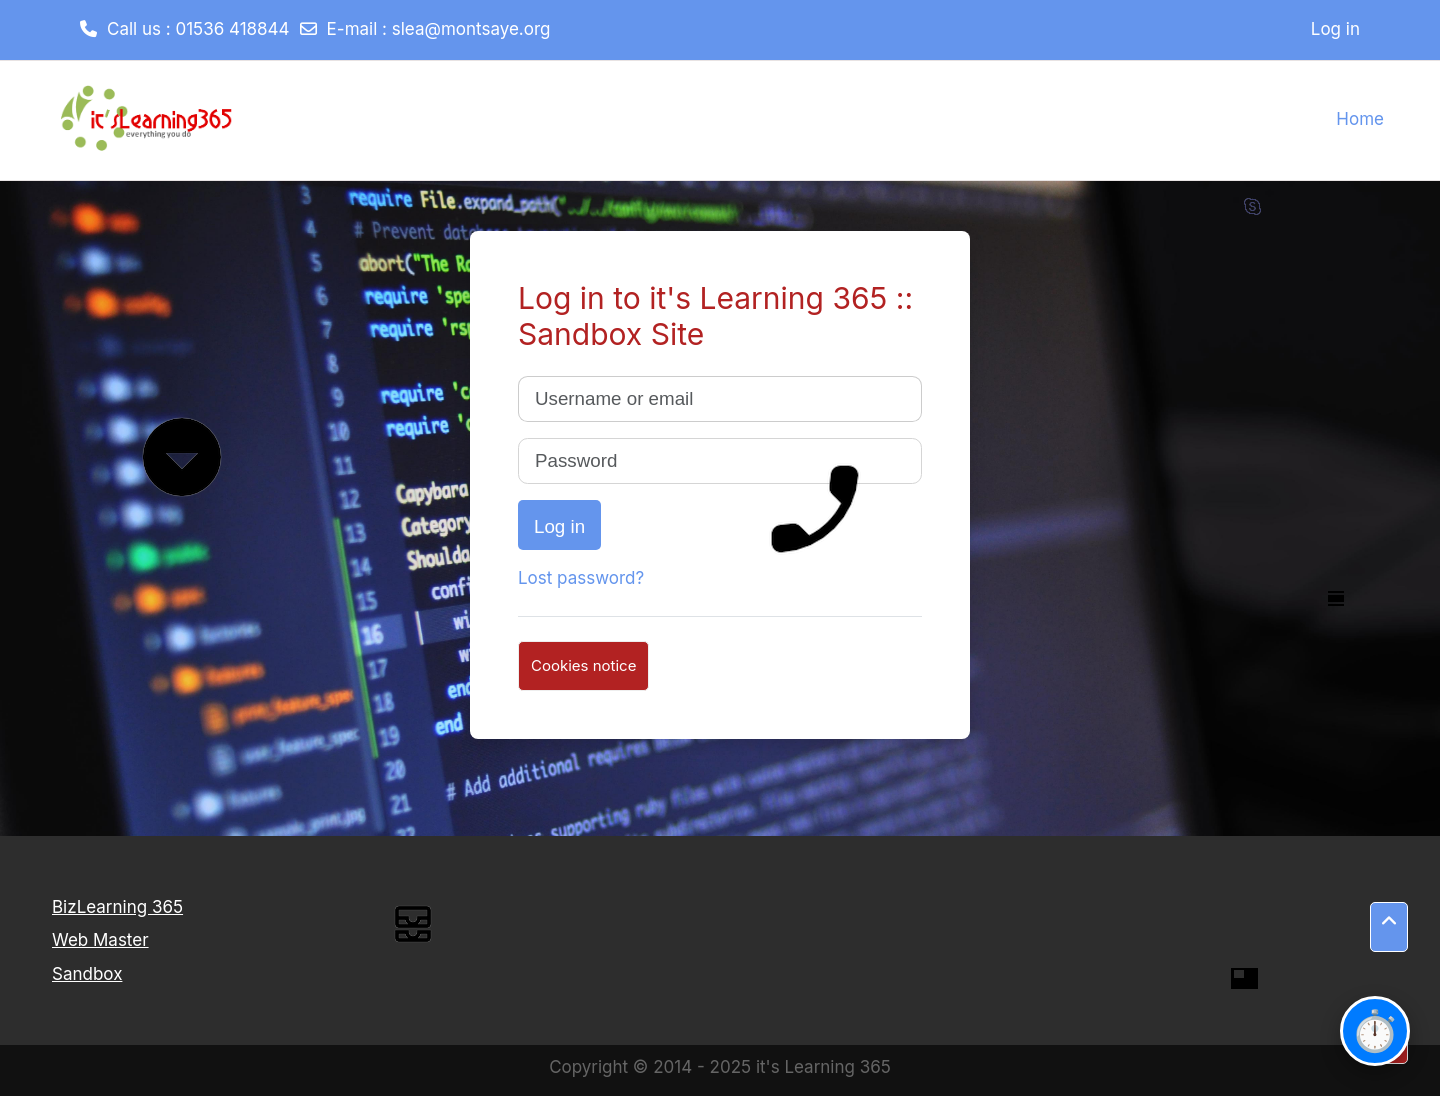 The height and width of the screenshot is (1096, 1440). Describe the element at coordinates (815, 509) in the screenshot. I see `make a phone call` at that location.